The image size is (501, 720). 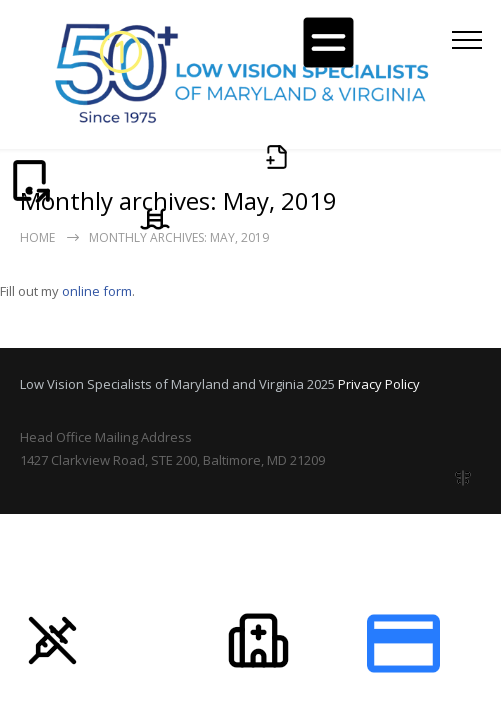 I want to click on share content from tablet to another device, so click(x=29, y=180).